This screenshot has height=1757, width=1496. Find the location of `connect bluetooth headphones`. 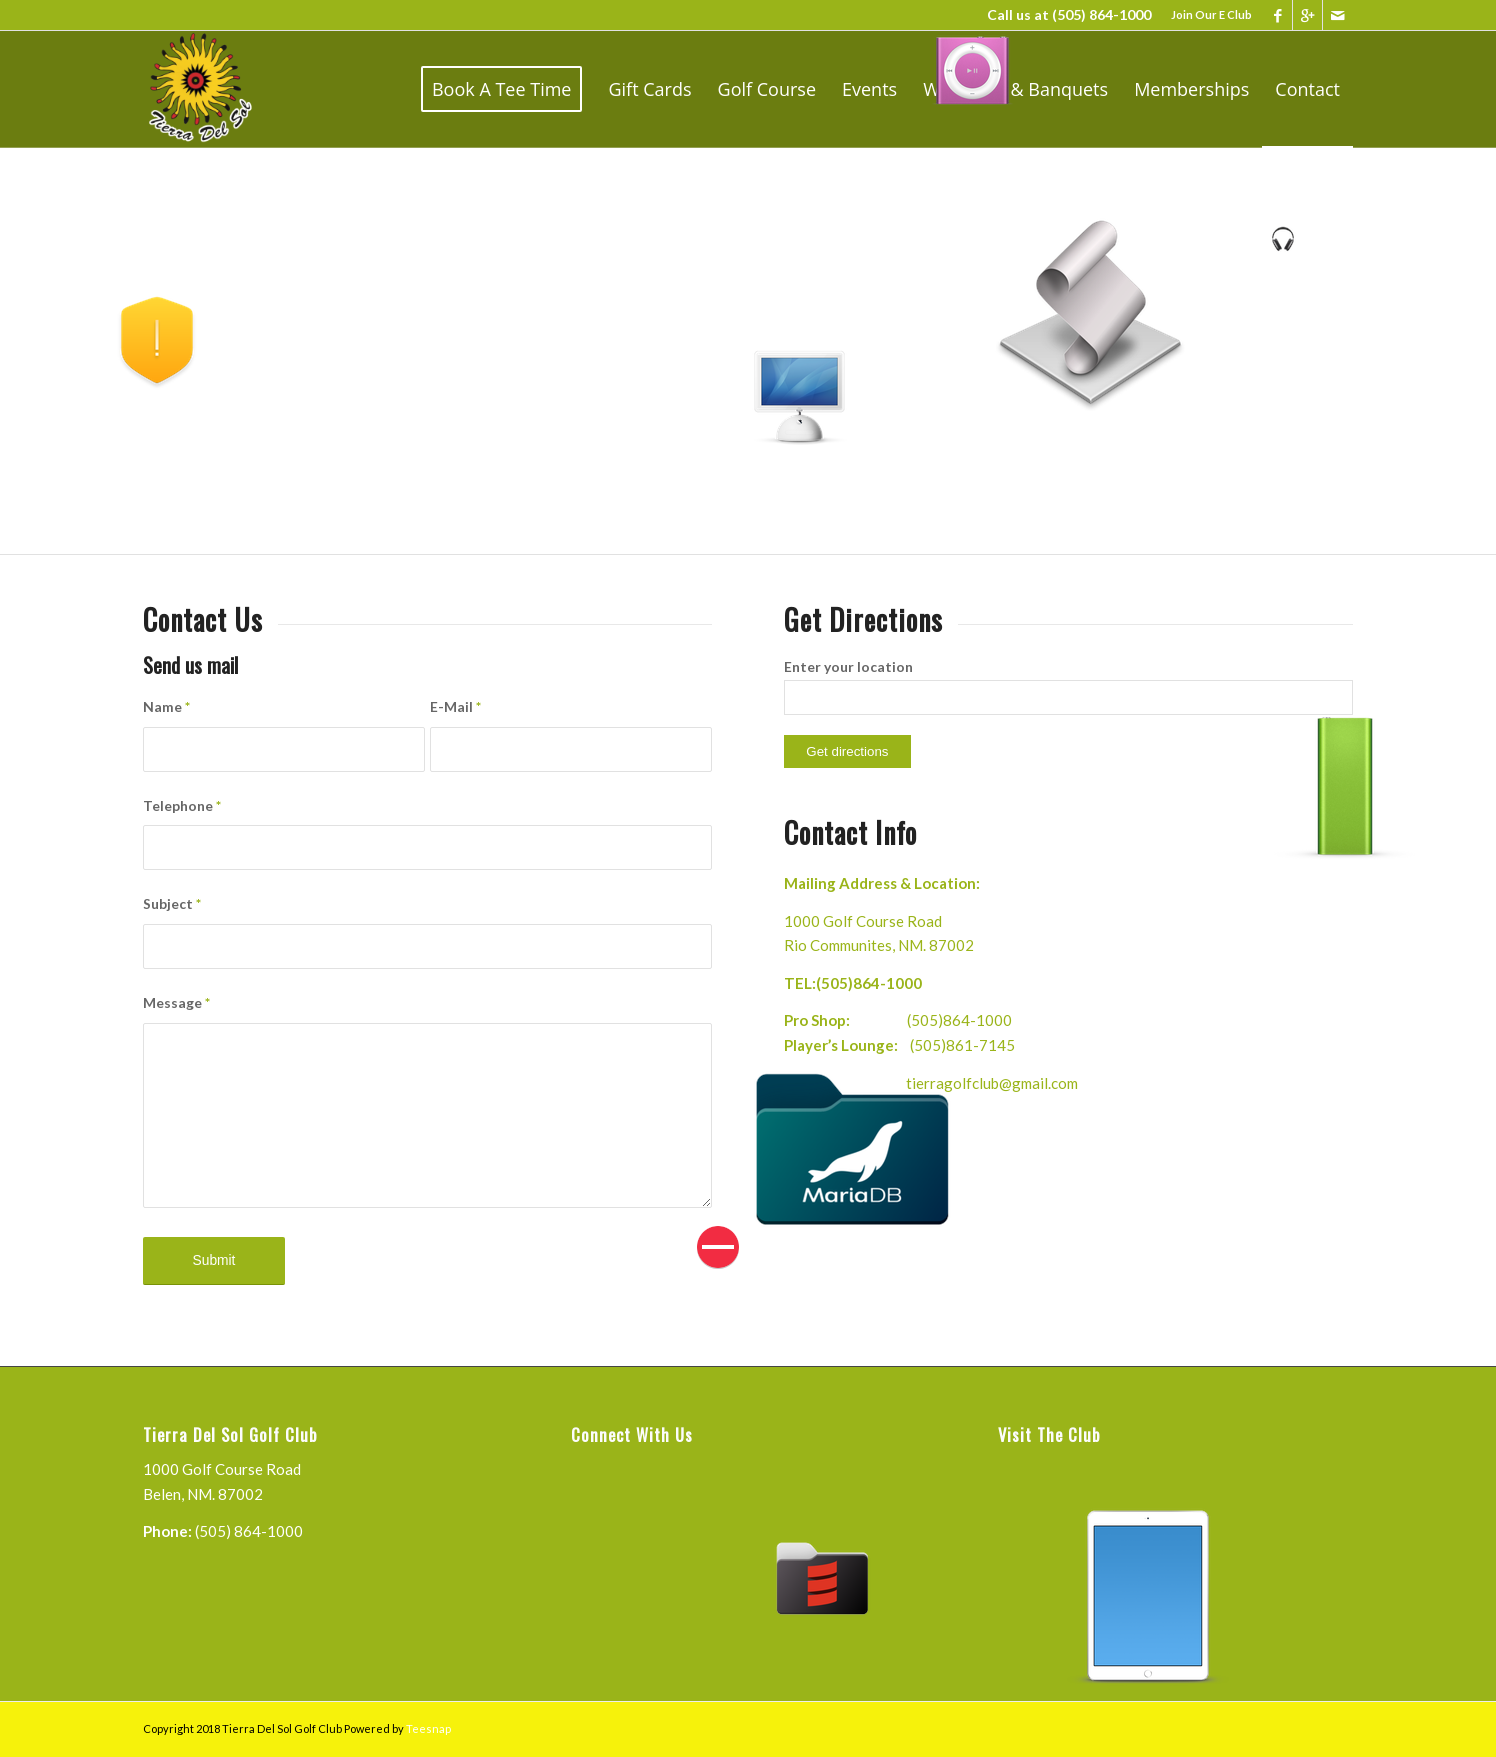

connect bluetooth headphones is located at coordinates (1283, 239).